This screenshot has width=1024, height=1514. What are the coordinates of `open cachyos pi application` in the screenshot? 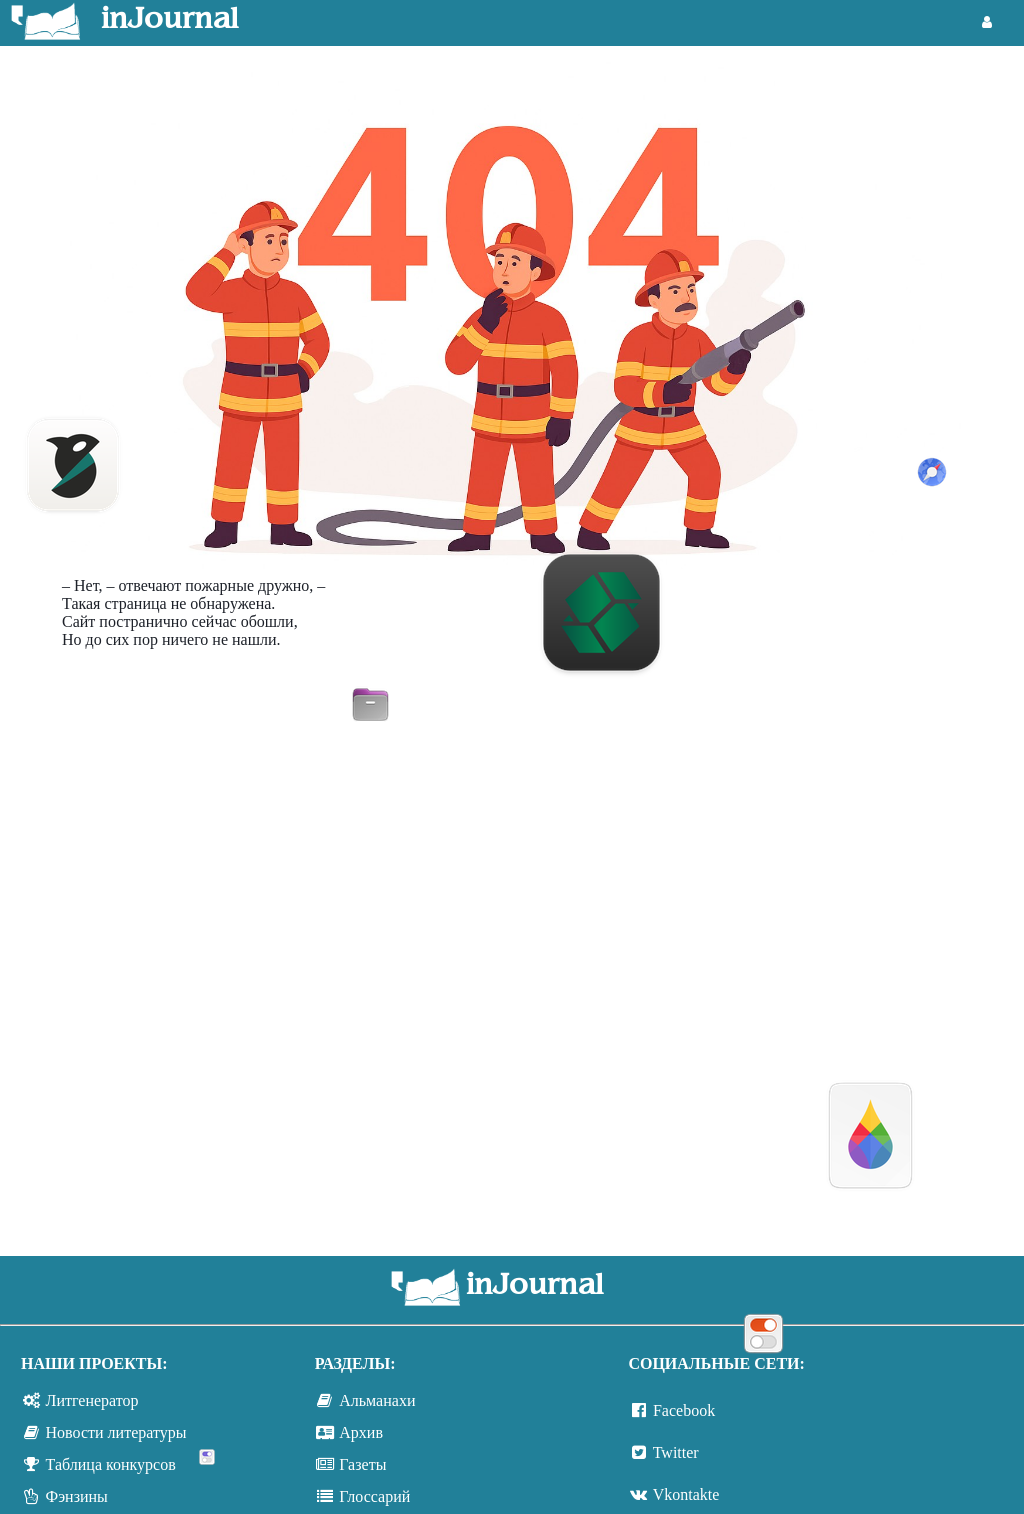 It's located at (601, 612).